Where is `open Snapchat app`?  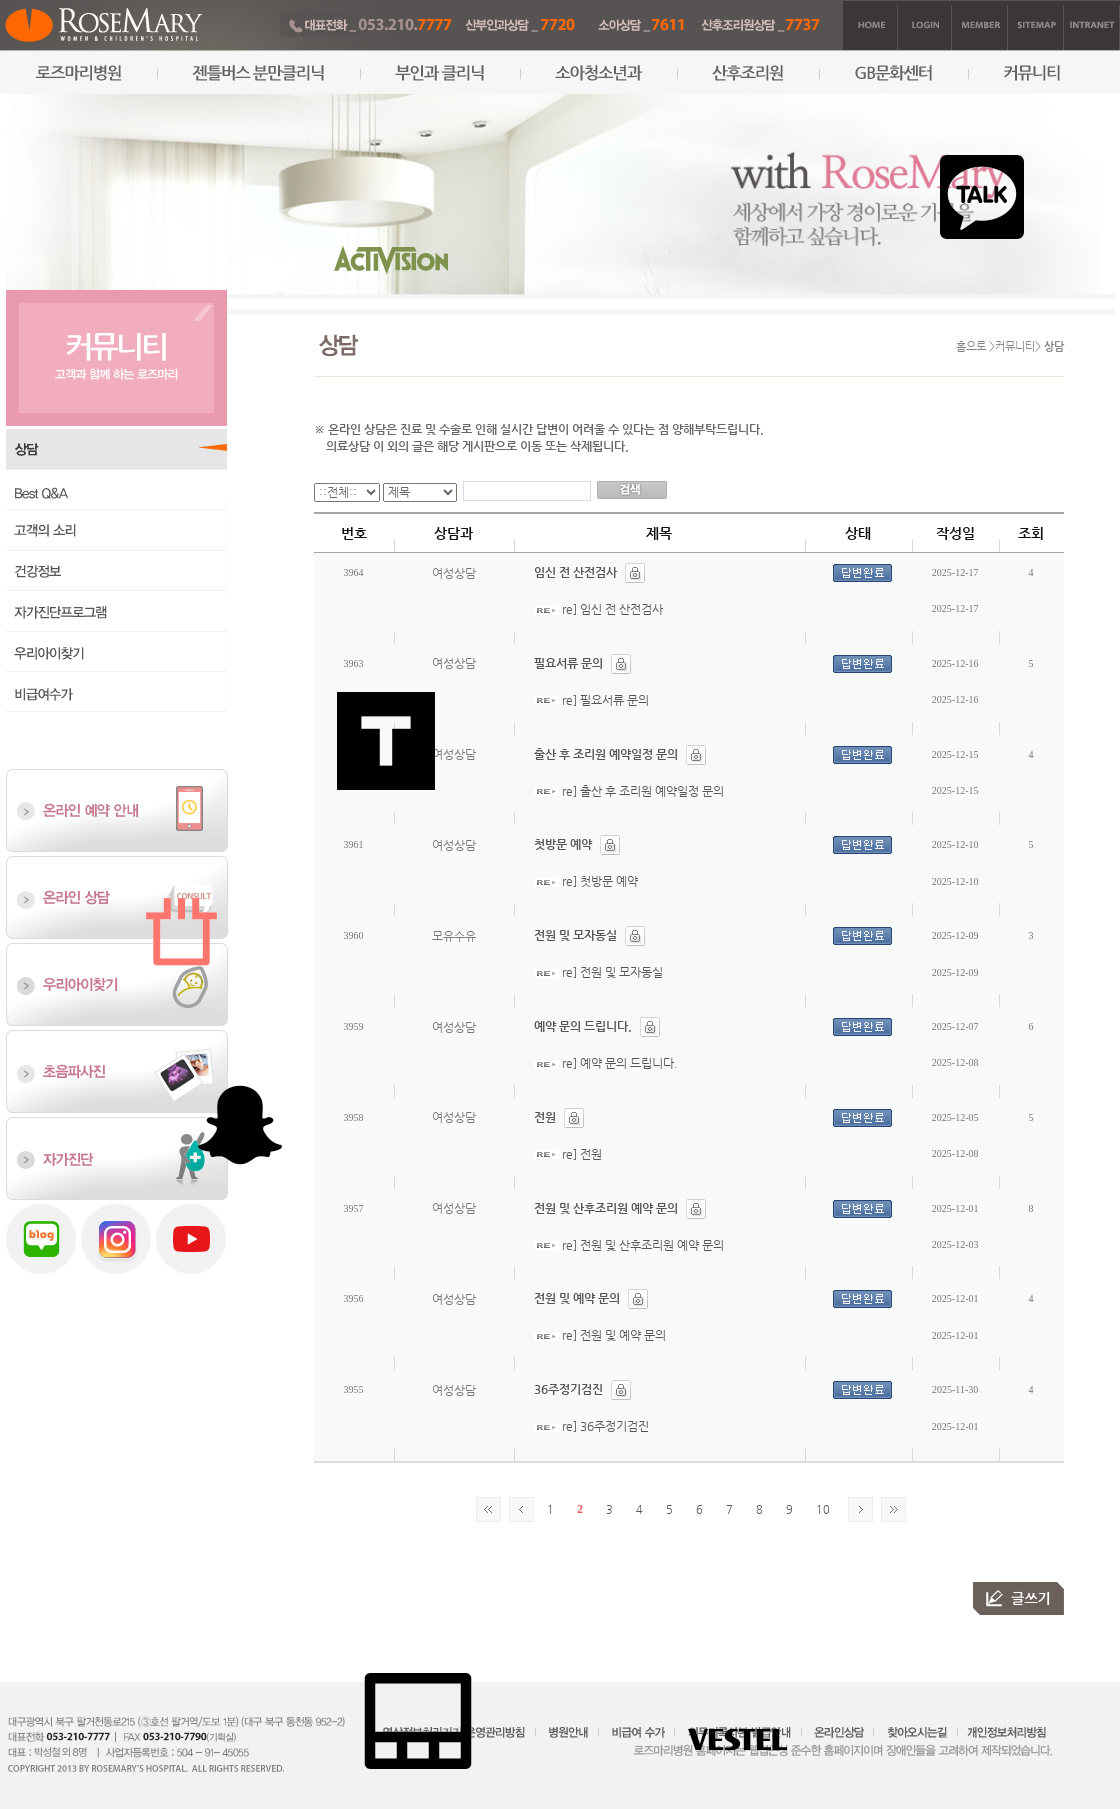
open Snapchat app is located at coordinates (240, 1125).